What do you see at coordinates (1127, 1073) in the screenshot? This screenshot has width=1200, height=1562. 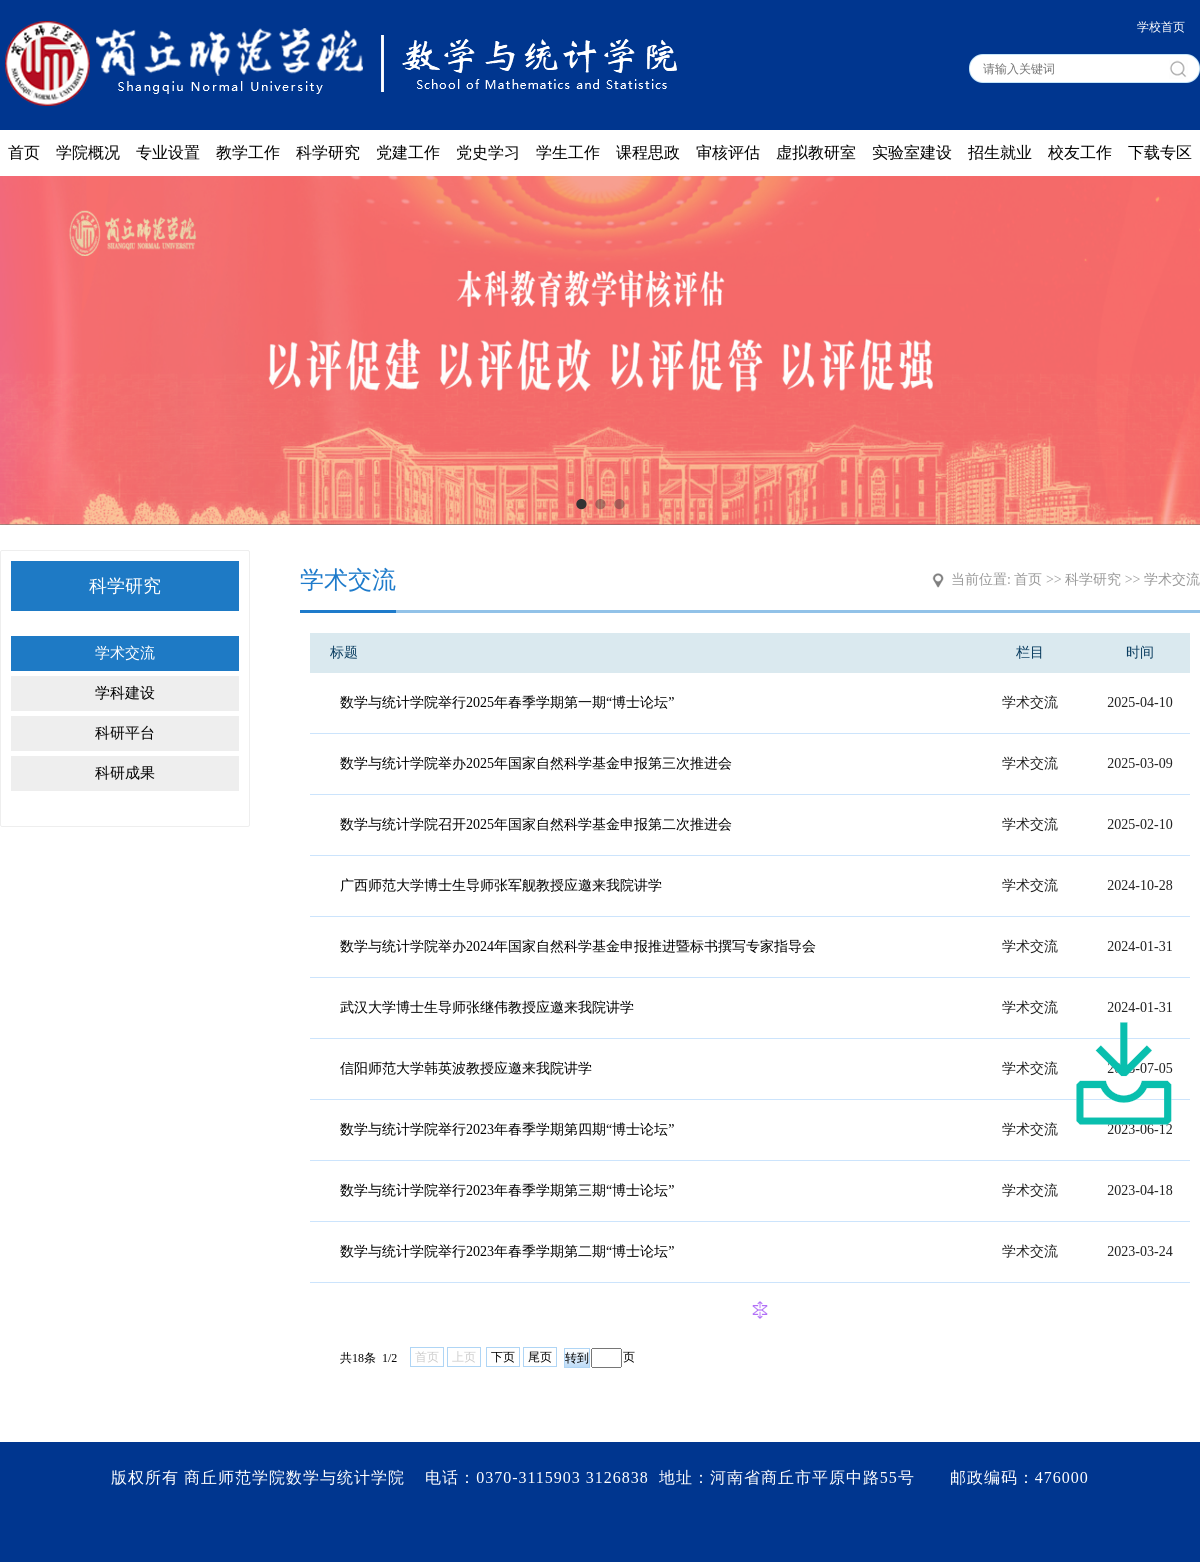 I see `stash changes in git` at bounding box center [1127, 1073].